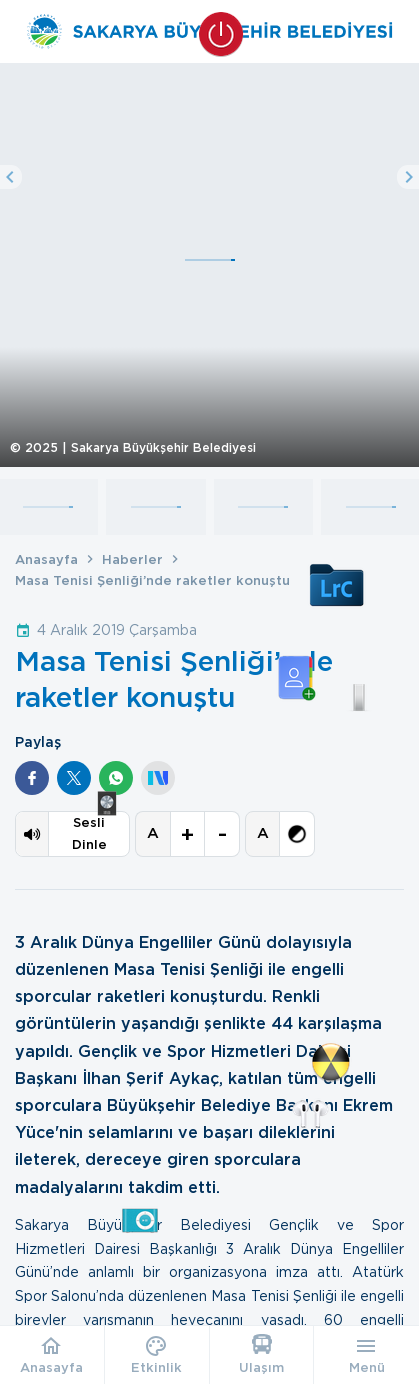  I want to click on connect wireless earbuds via bluetooth, so click(310, 1114).